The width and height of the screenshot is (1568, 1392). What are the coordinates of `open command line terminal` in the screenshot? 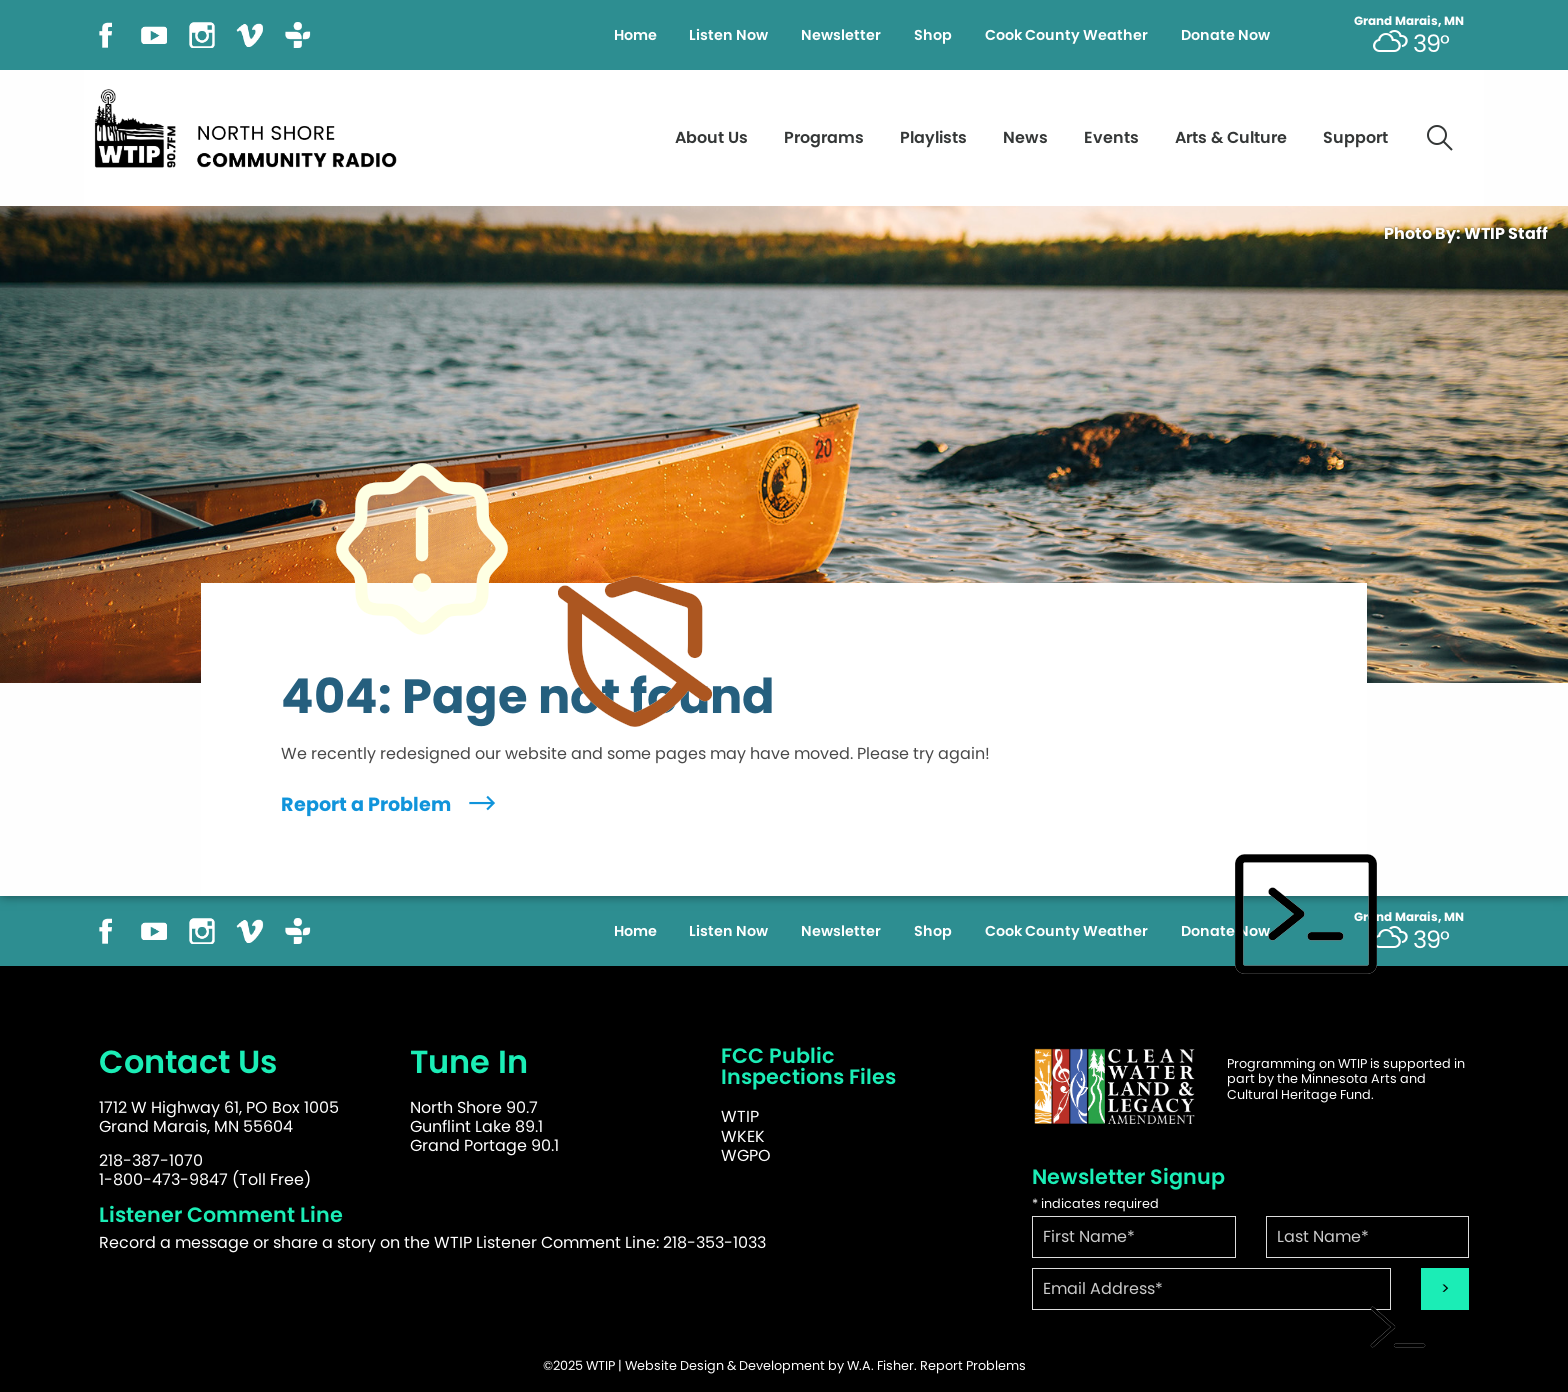 It's located at (1306, 914).